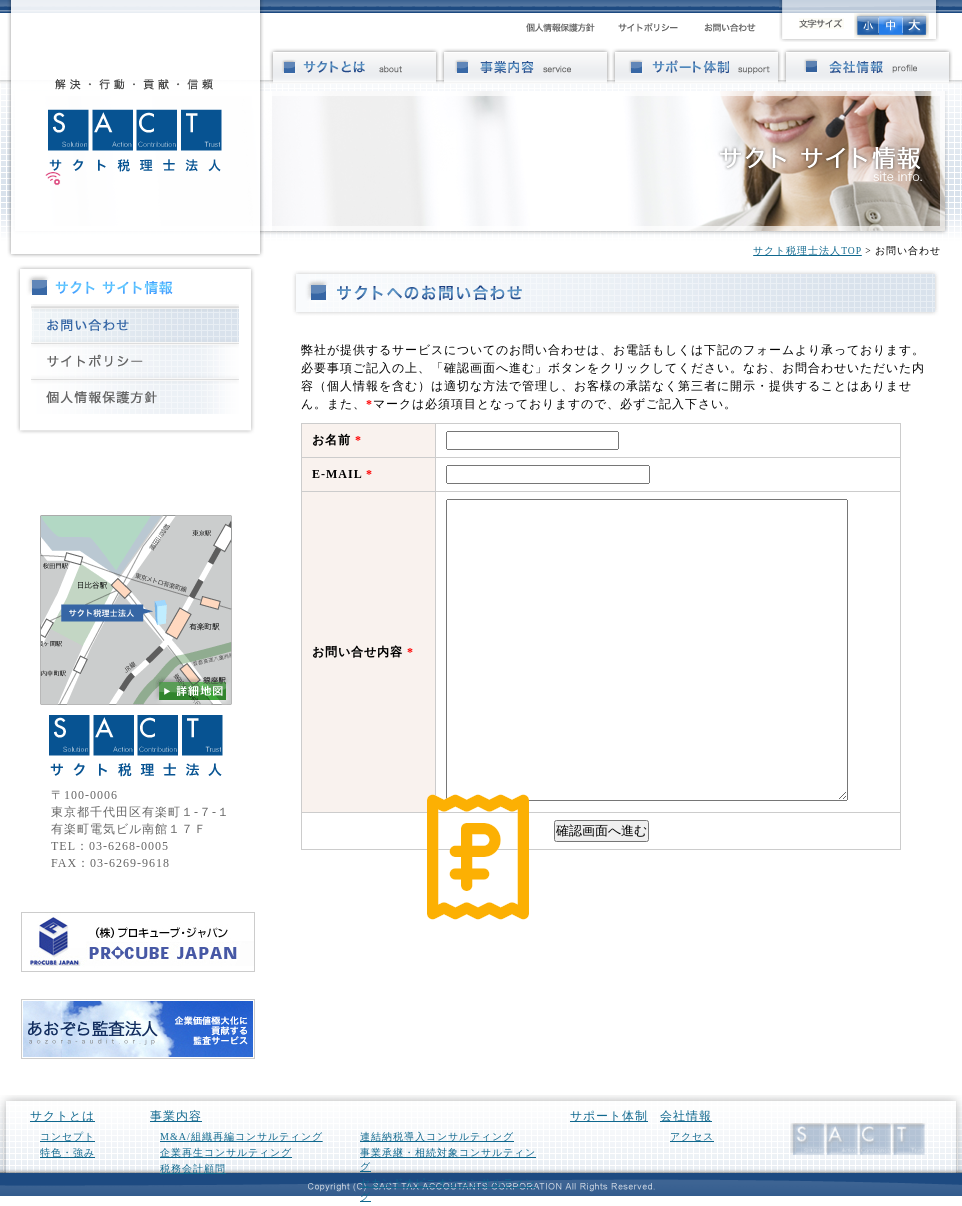  Describe the element at coordinates (53, 178) in the screenshot. I see `access wifi settings` at that location.